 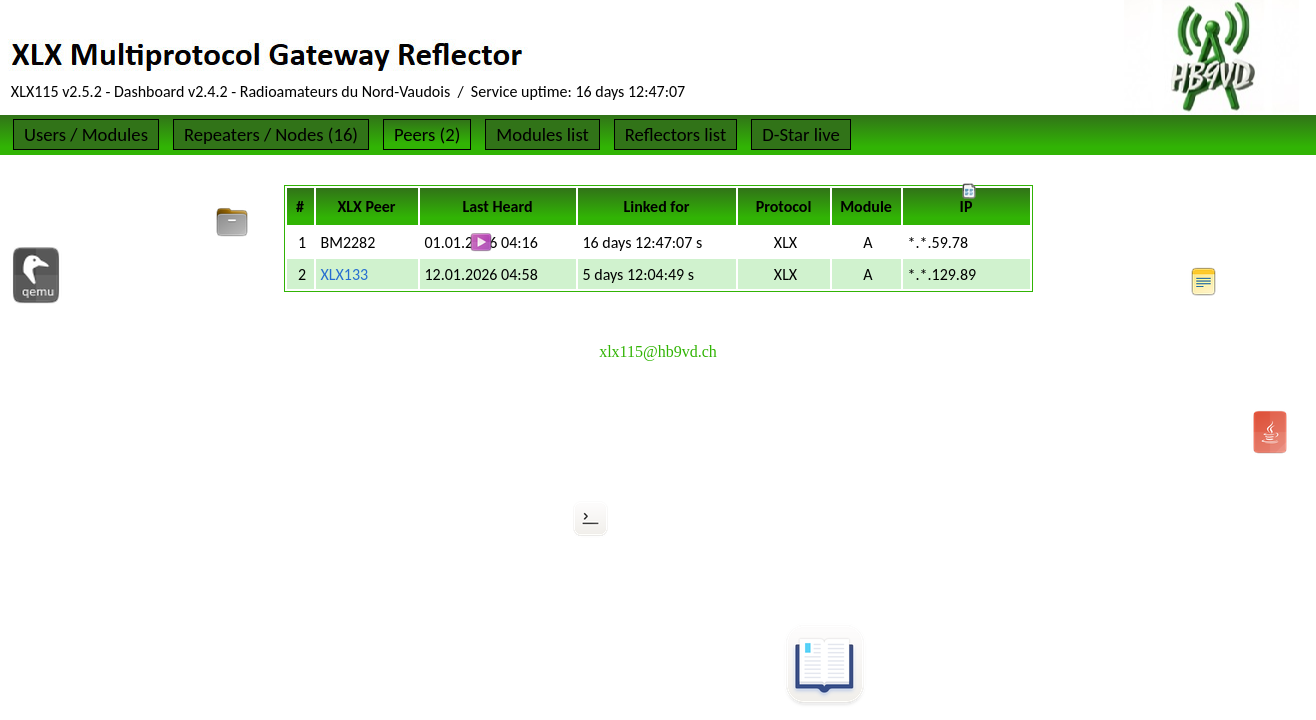 What do you see at coordinates (969, 191) in the screenshot?
I see `libreoffice master document file type` at bounding box center [969, 191].